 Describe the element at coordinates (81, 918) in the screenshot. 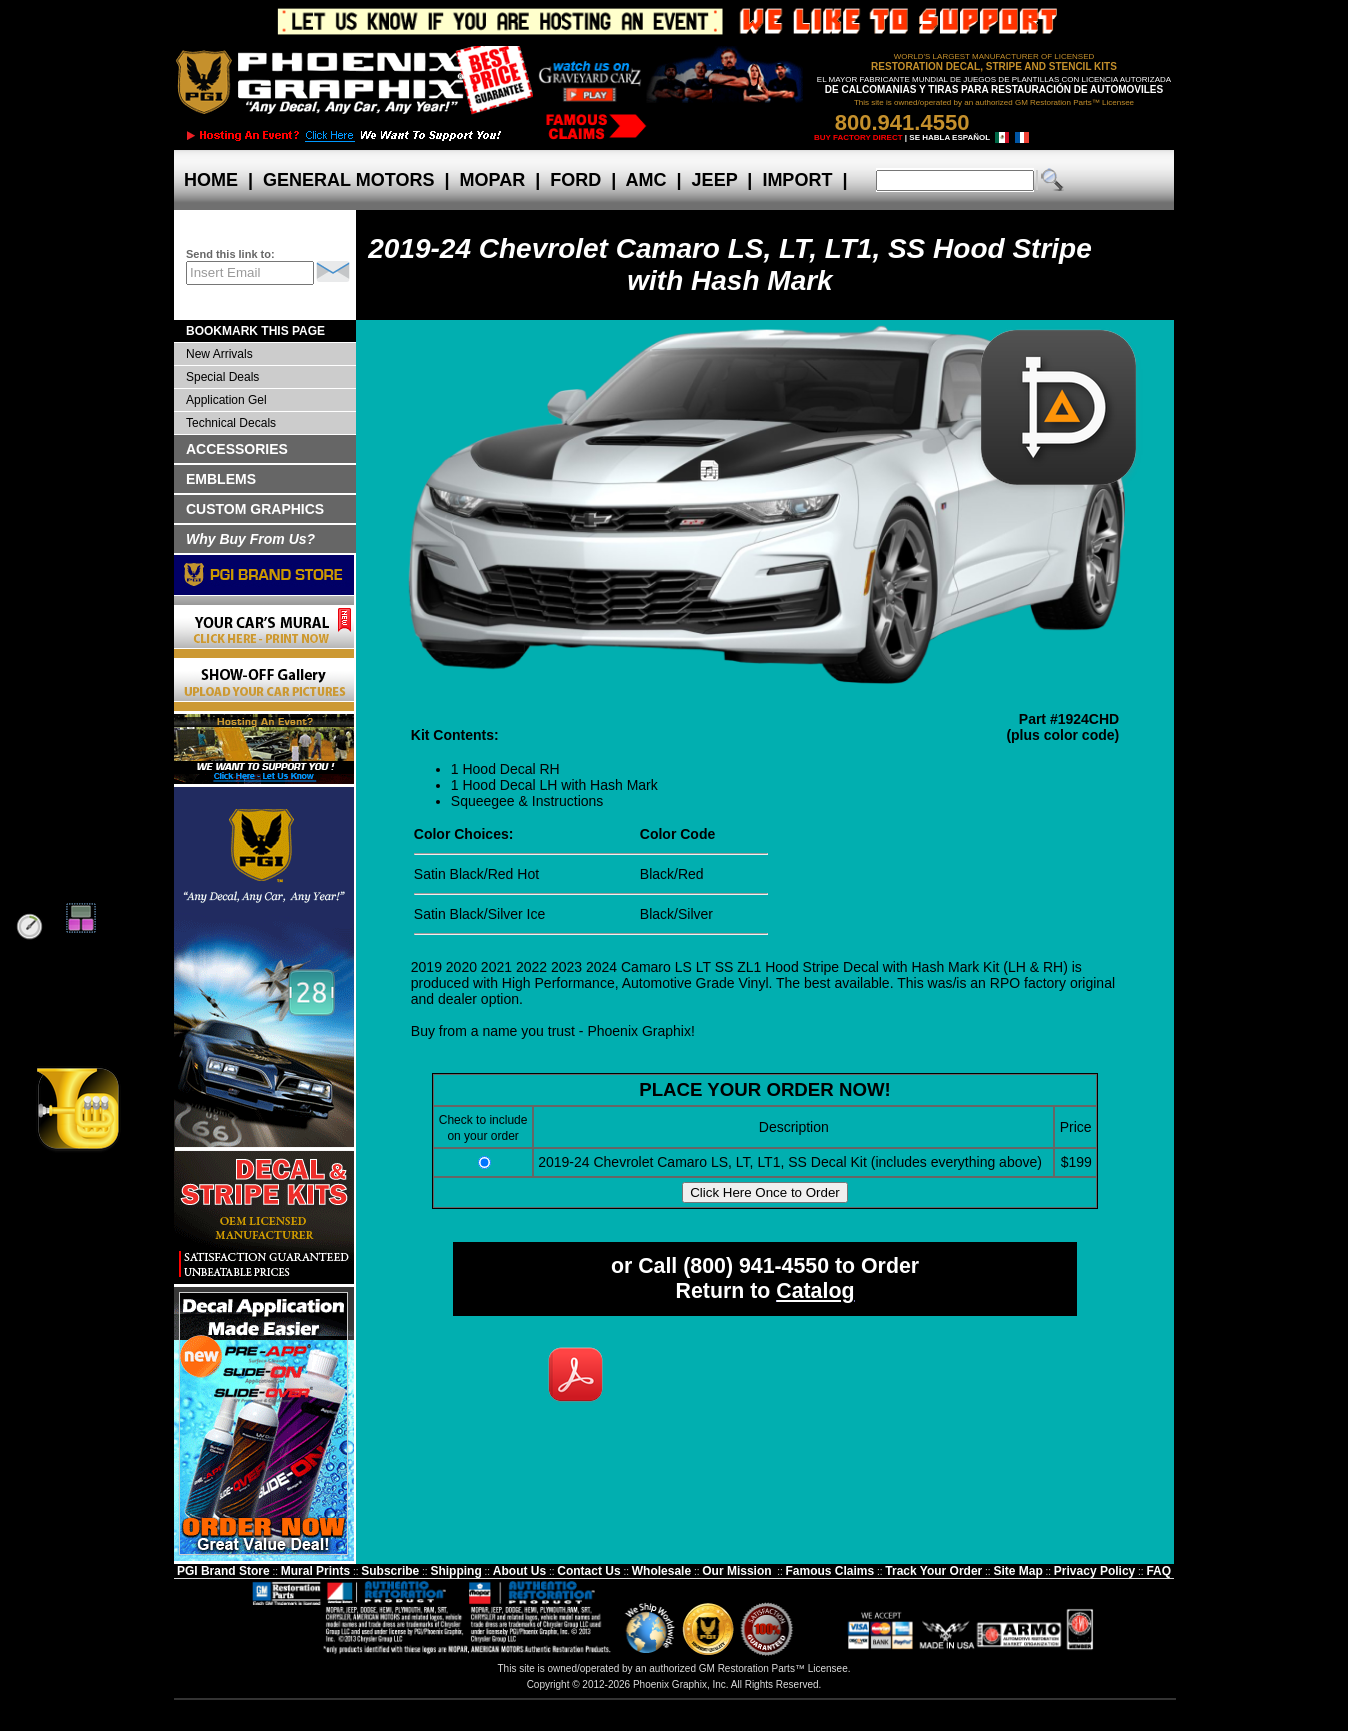

I see `select all items in the current view` at that location.